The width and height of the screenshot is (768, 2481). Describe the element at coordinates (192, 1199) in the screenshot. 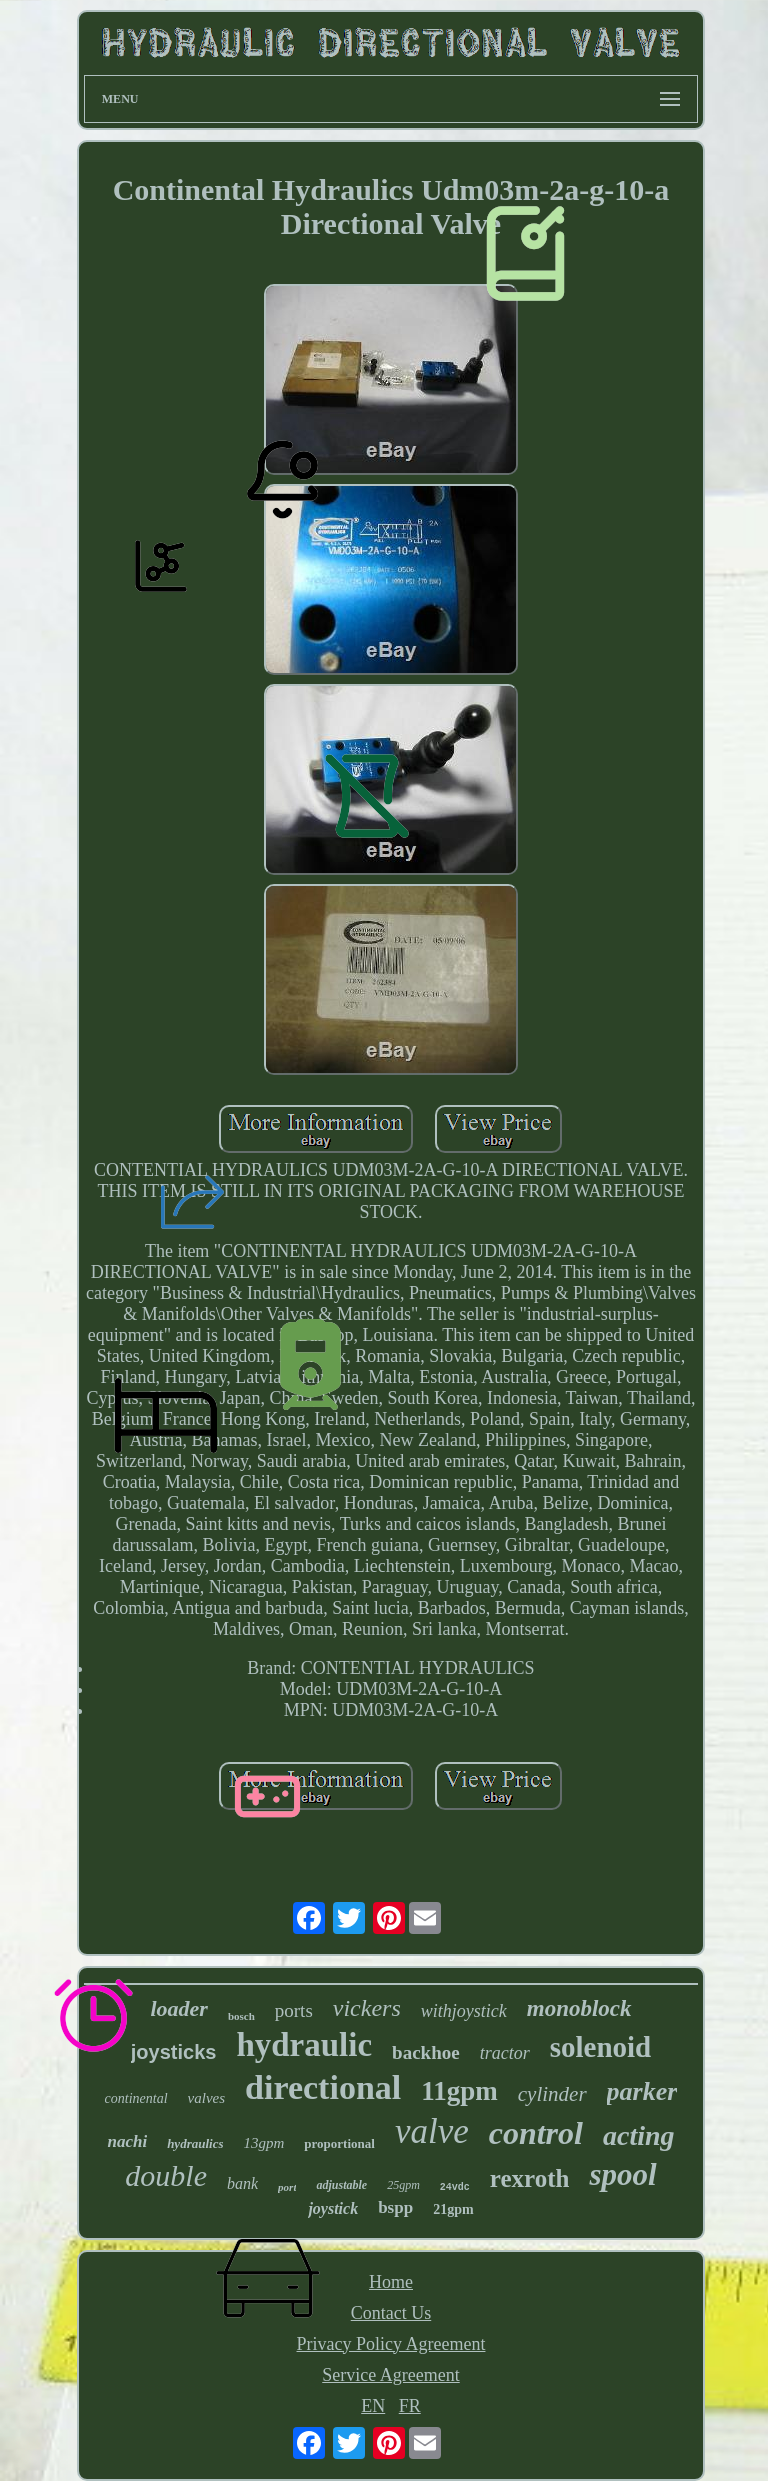

I see `share this content` at that location.